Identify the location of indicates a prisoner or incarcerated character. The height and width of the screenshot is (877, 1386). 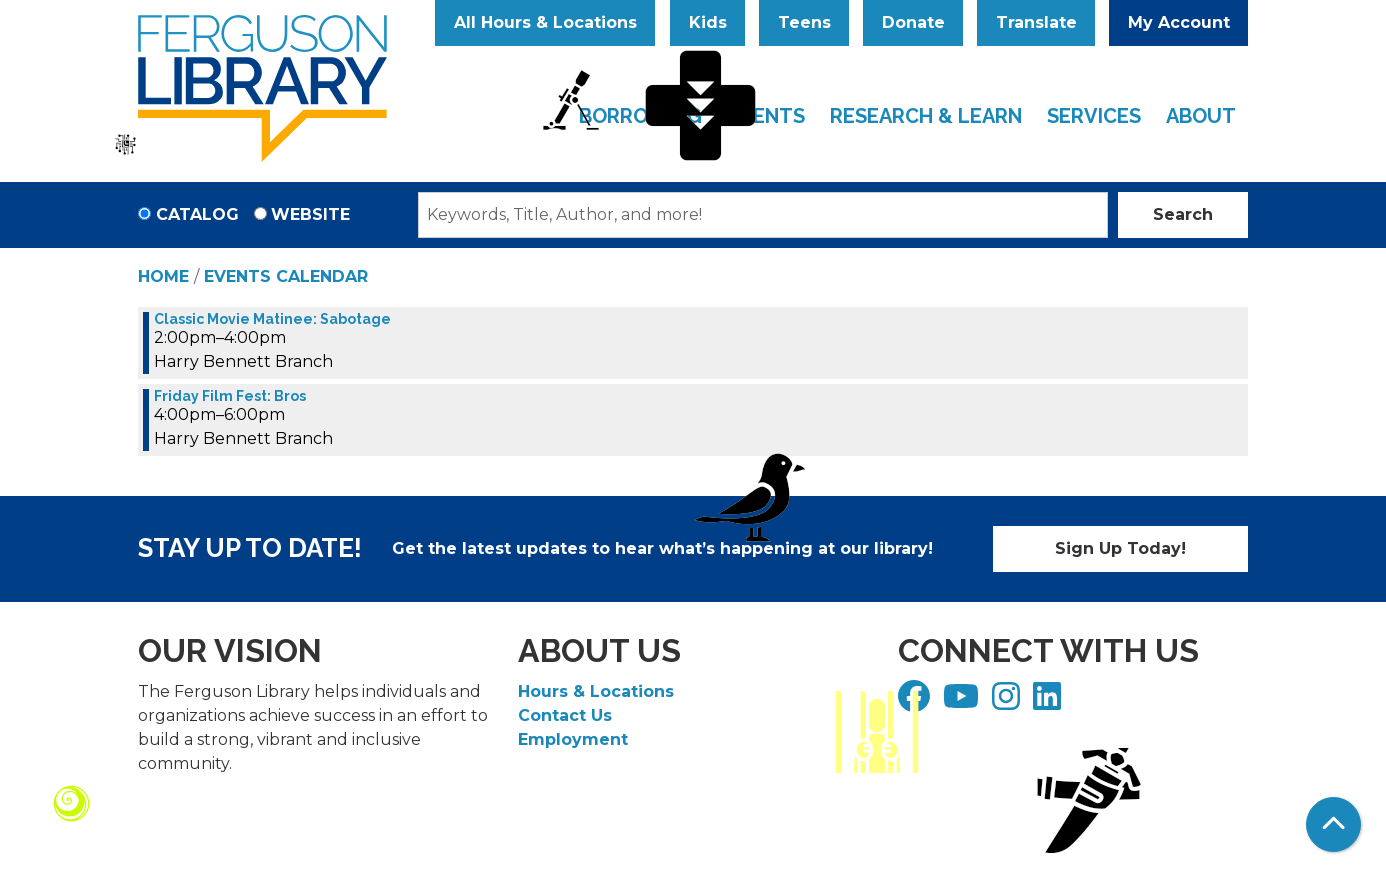
(877, 732).